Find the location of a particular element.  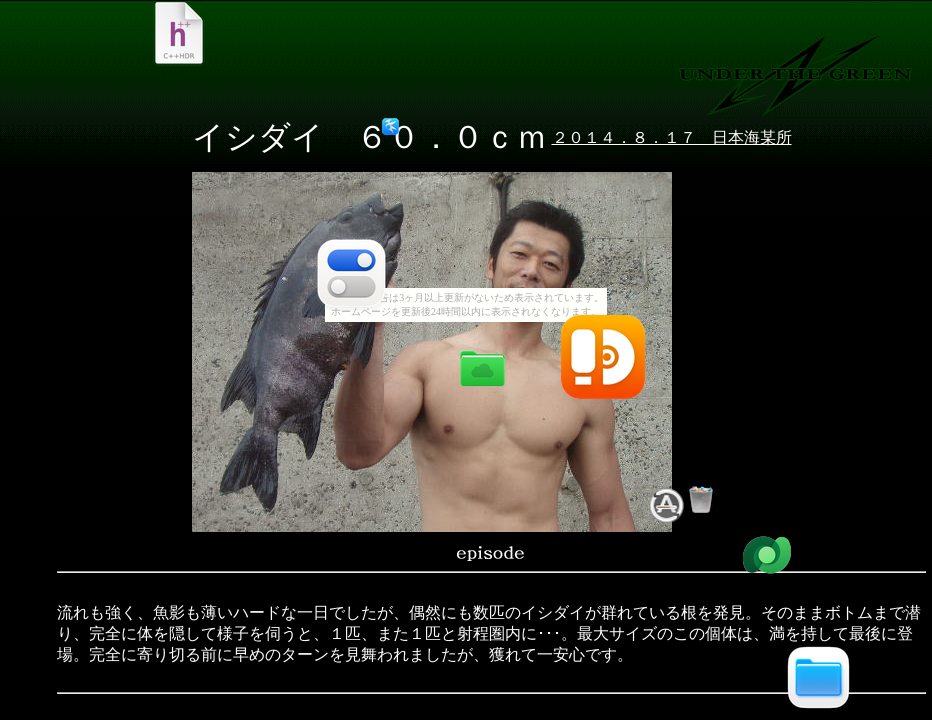

open gnome tweaks to customize system settings is located at coordinates (351, 273).